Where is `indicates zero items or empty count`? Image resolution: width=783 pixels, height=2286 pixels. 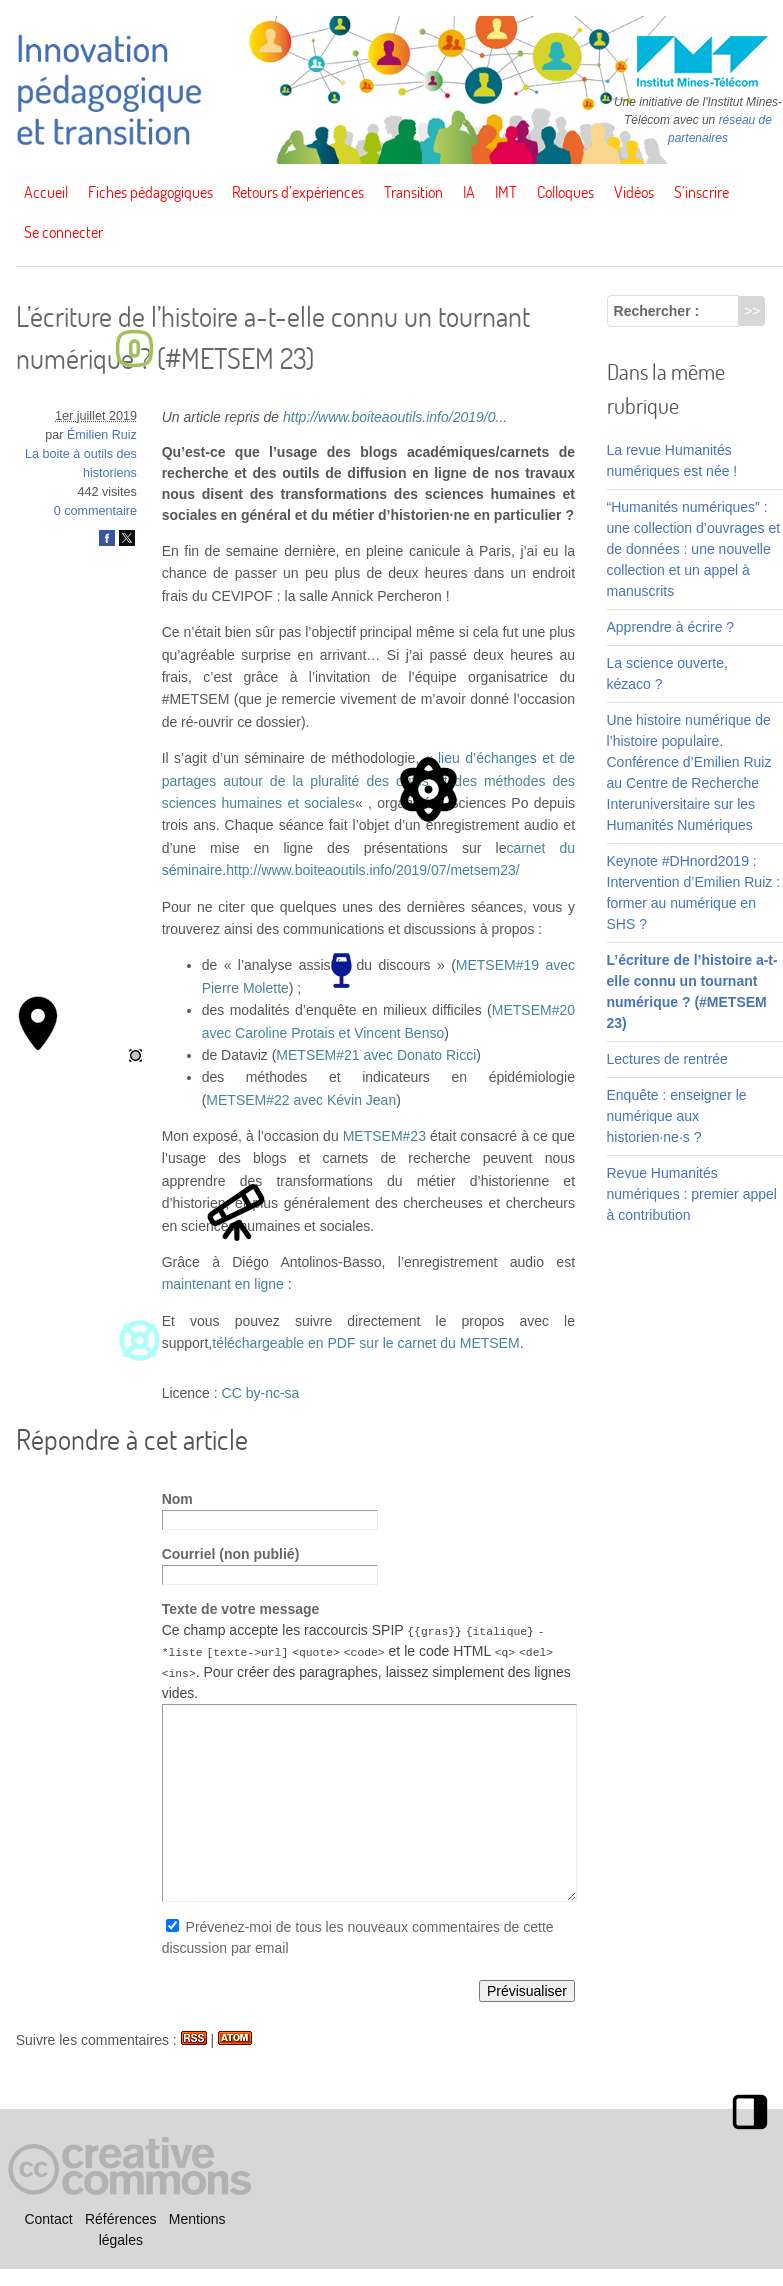
indicates zero items or empty count is located at coordinates (134, 348).